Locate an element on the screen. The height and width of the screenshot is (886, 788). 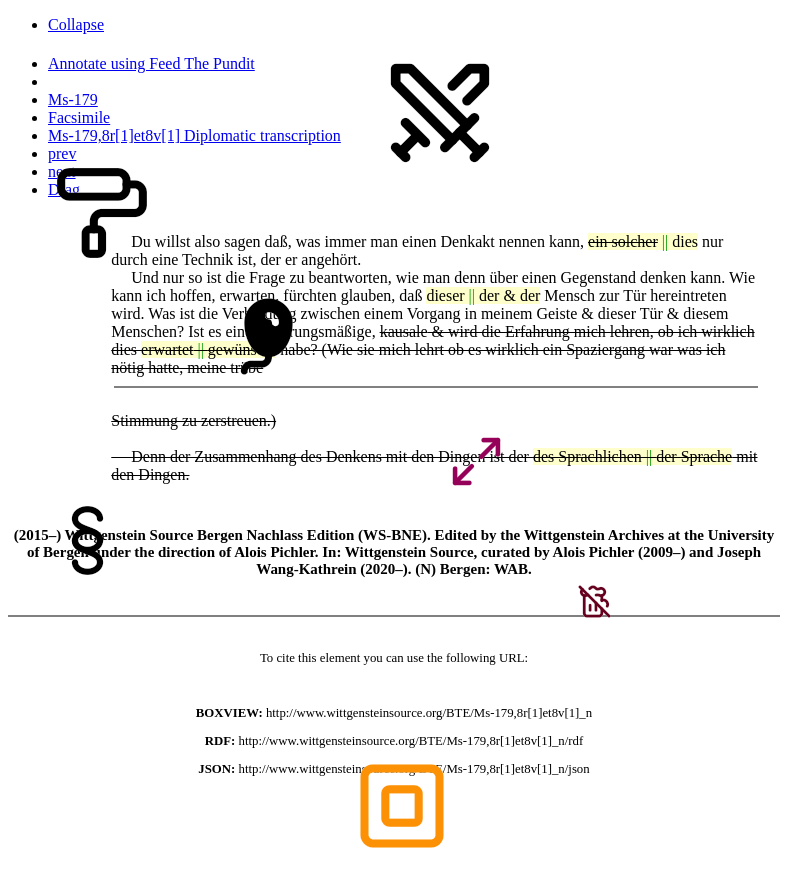
expand to fullscreen mode is located at coordinates (476, 461).